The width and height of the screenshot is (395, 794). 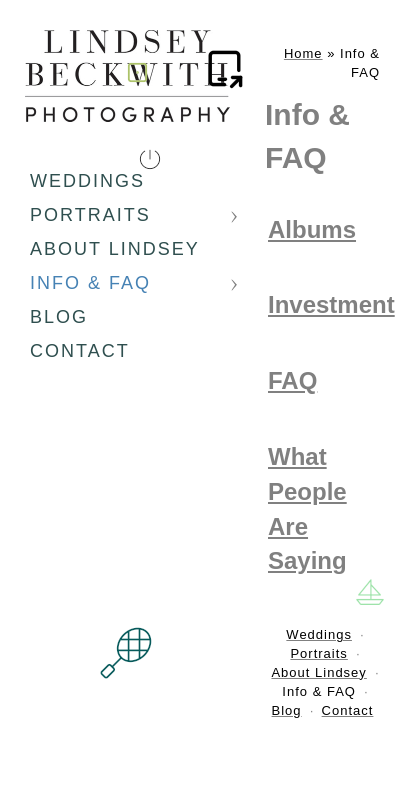 I want to click on access tennis or racquet sports features, so click(x=125, y=654).